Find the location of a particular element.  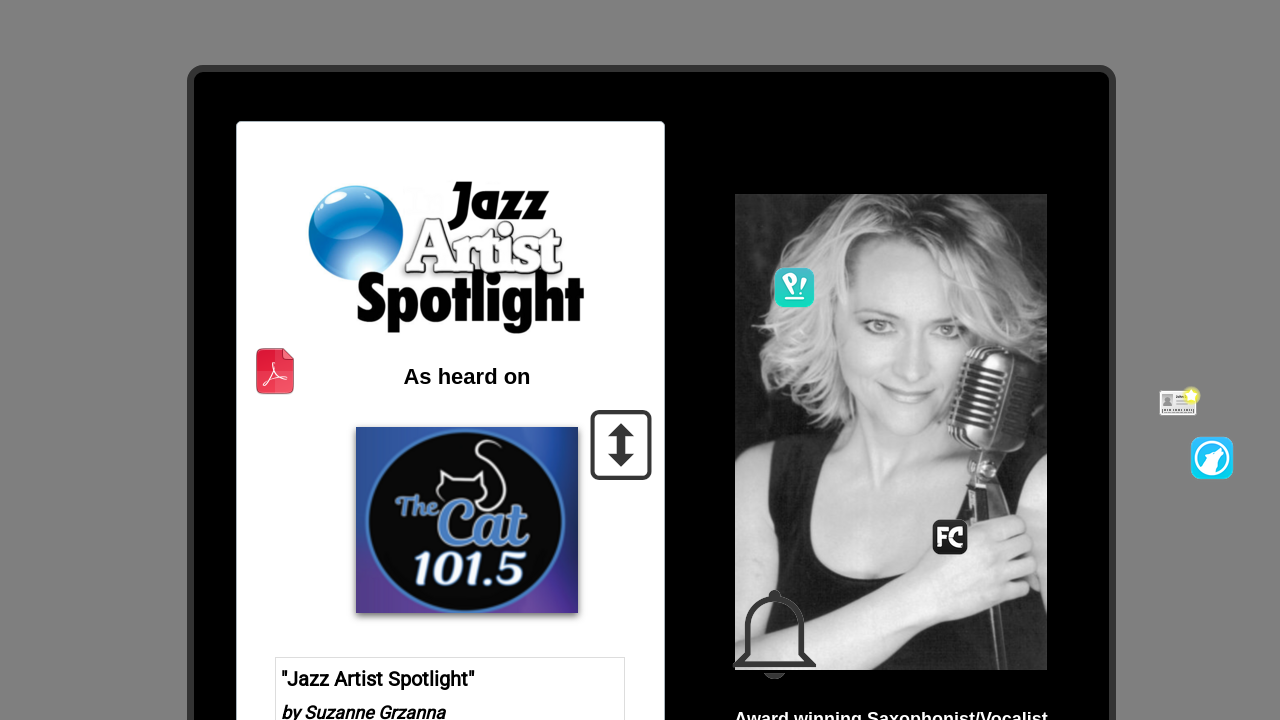

open librewolf browser is located at coordinates (1212, 458).